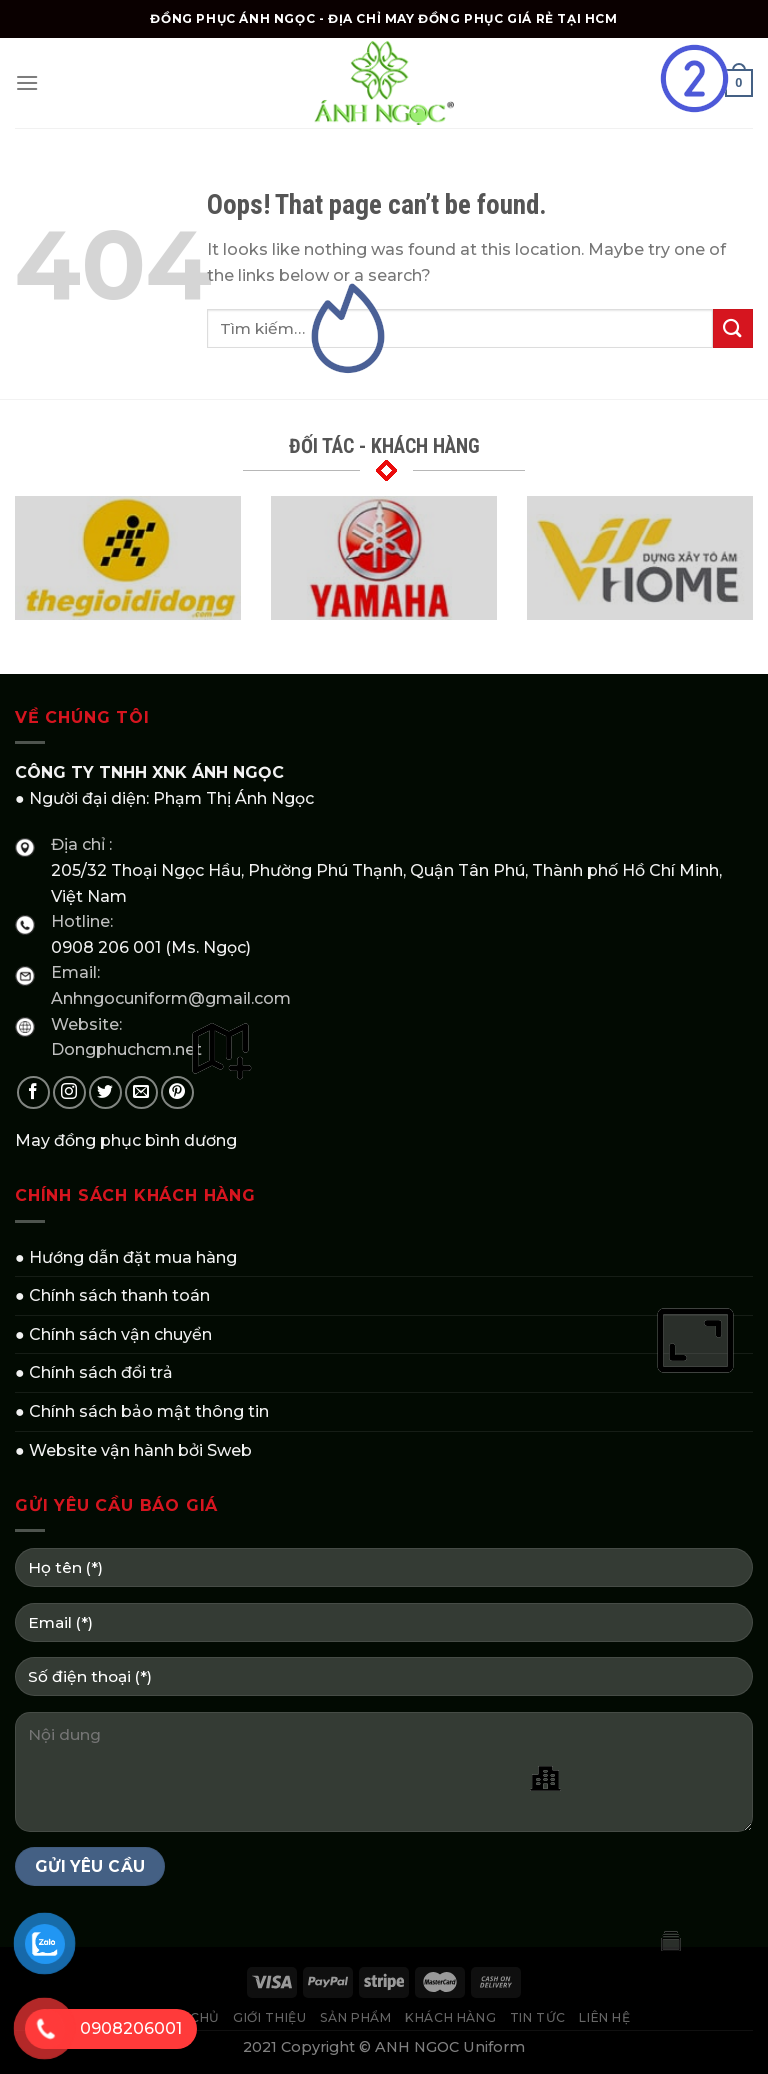 The width and height of the screenshot is (768, 2074). Describe the element at coordinates (695, 1340) in the screenshot. I see `enter fullscreen mode` at that location.